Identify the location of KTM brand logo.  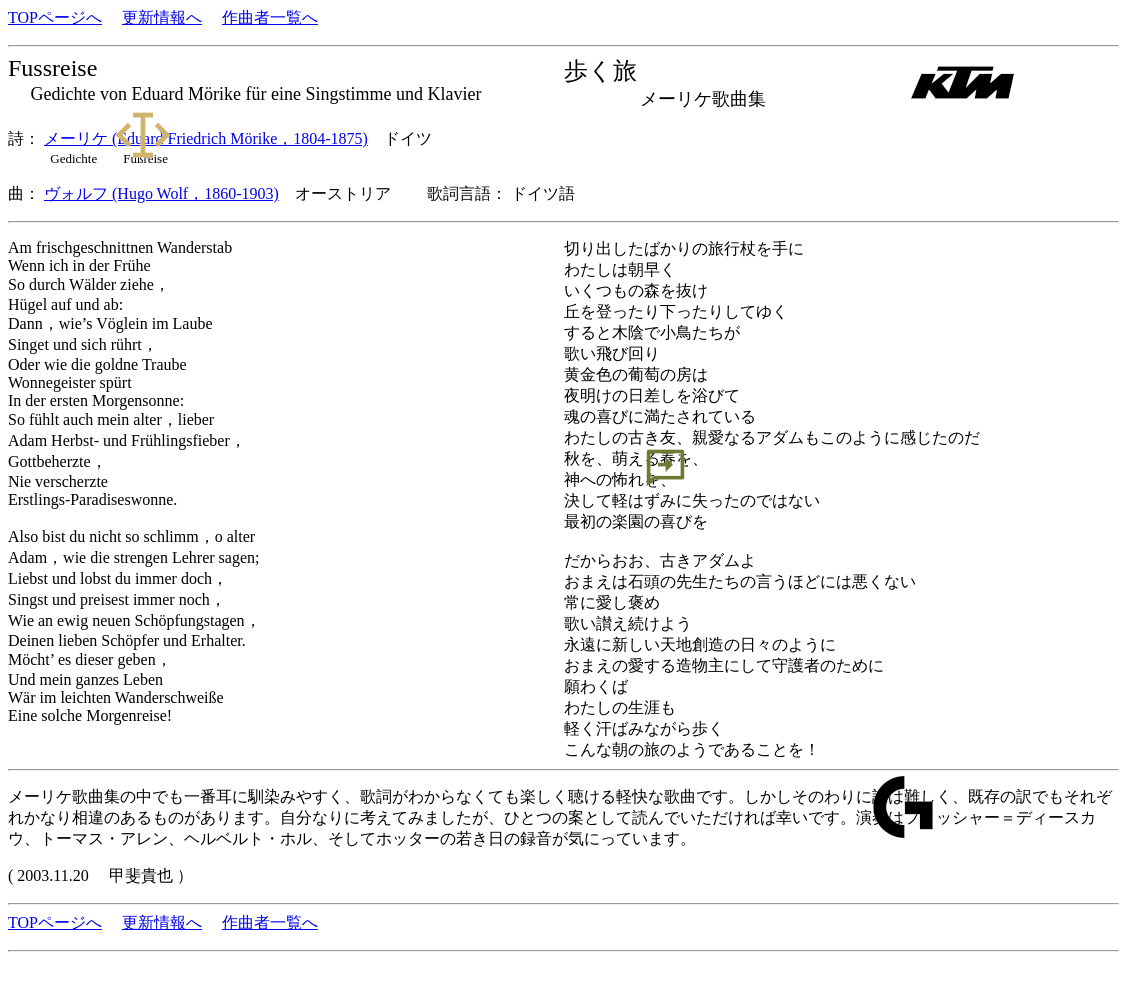
(962, 82).